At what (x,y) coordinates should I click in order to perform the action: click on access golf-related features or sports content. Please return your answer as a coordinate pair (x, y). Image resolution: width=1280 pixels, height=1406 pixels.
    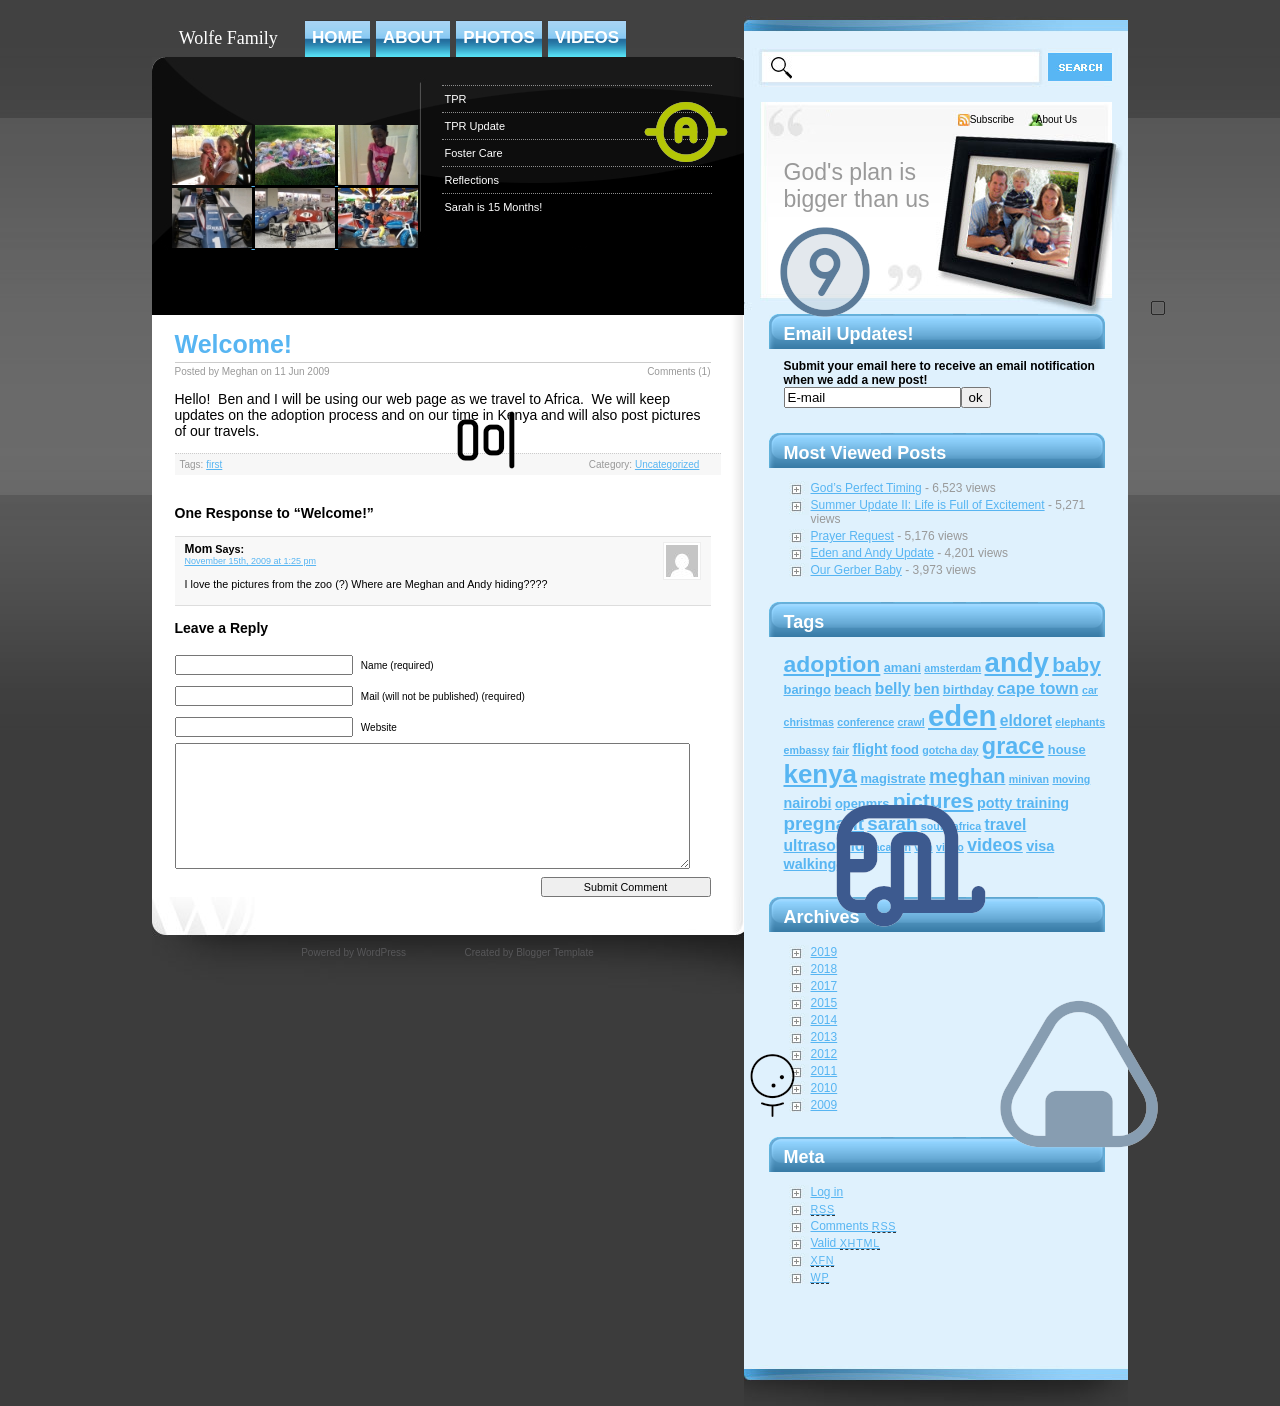
    Looking at the image, I should click on (772, 1084).